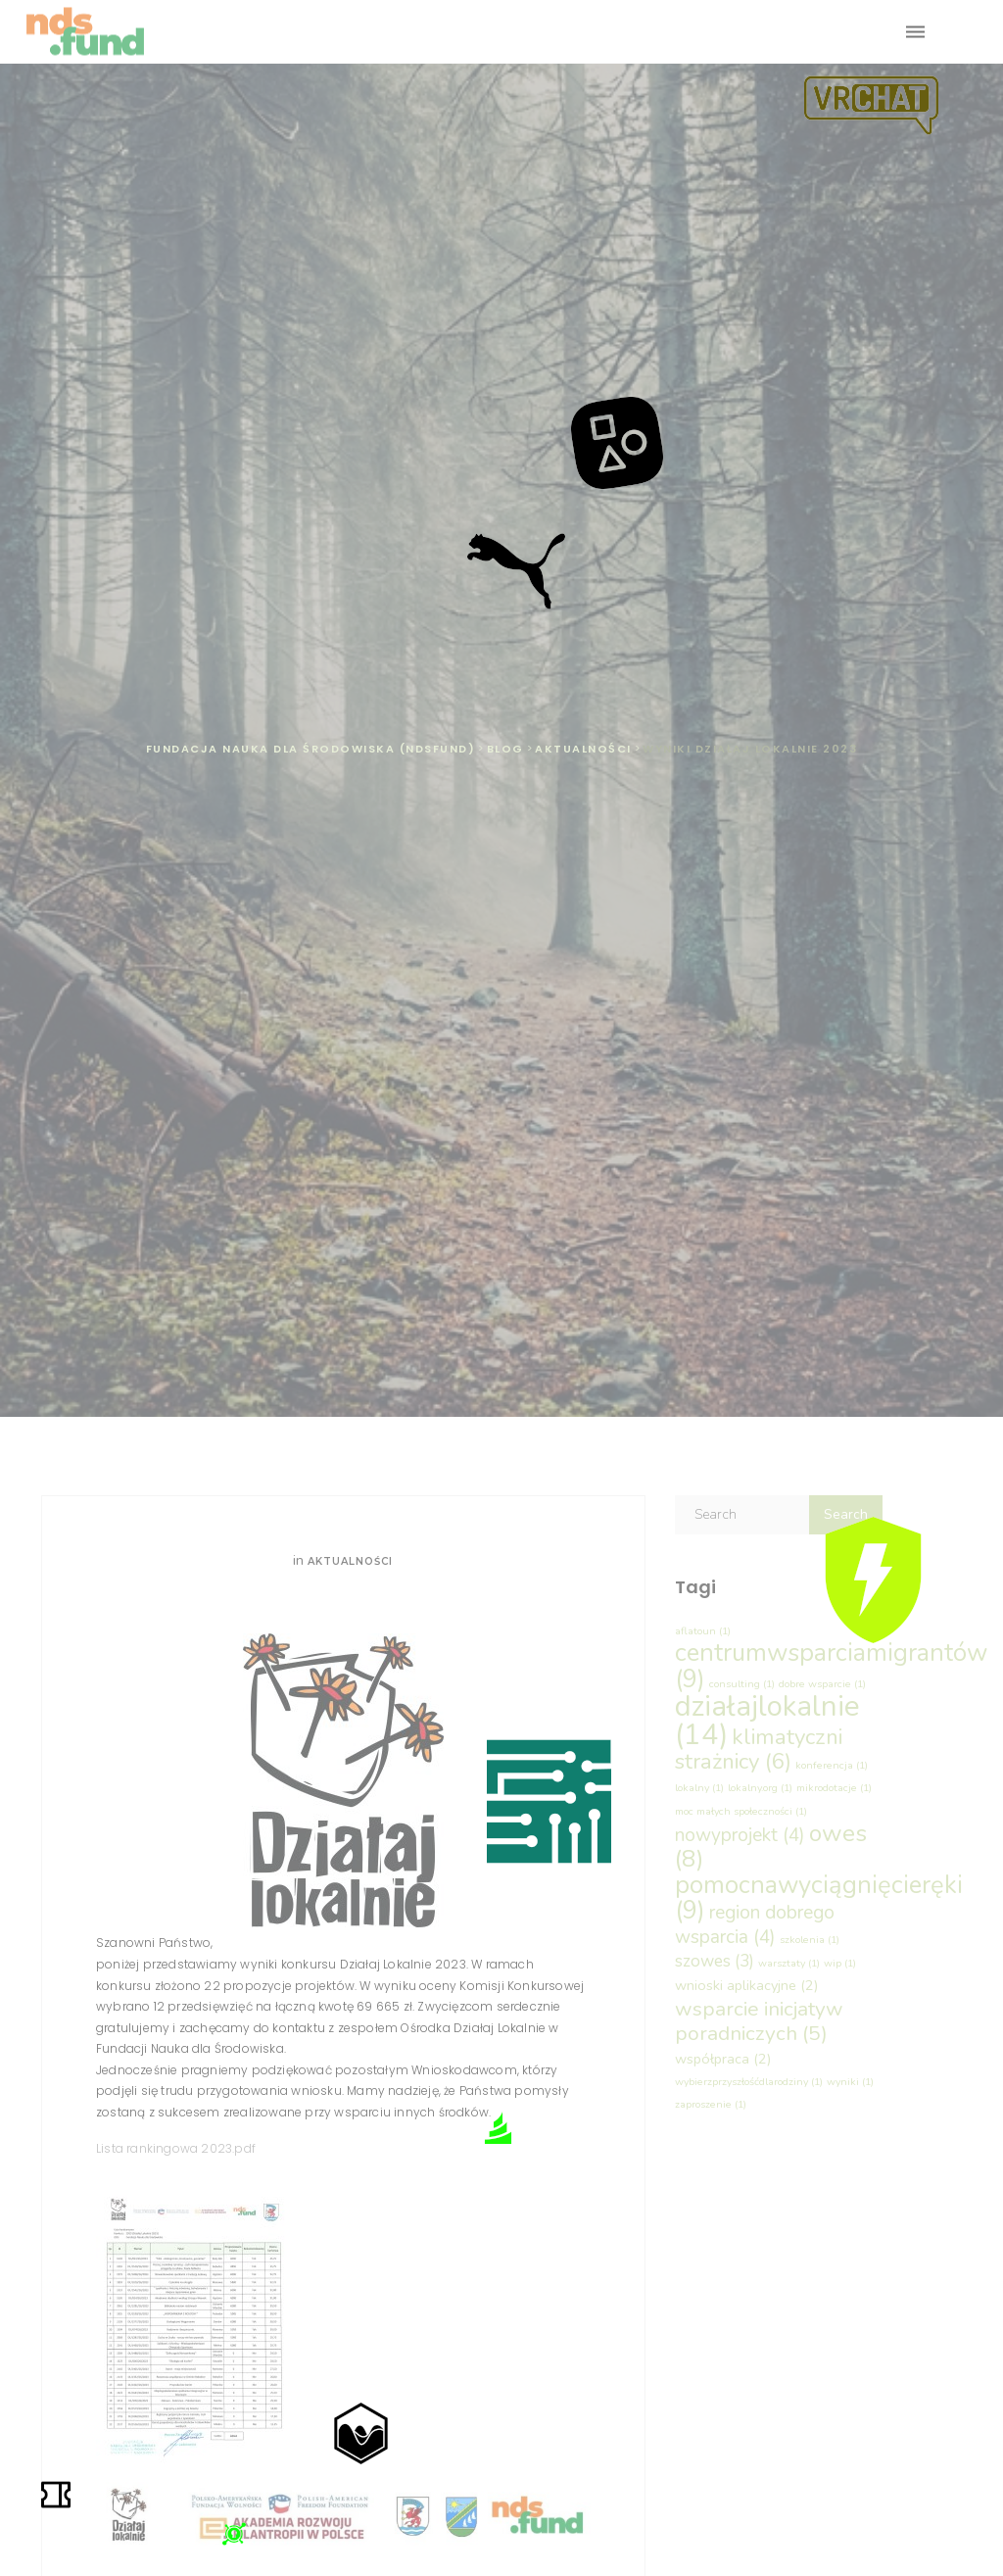 Image resolution: width=1003 pixels, height=2576 pixels. What do you see at coordinates (56, 2495) in the screenshot?
I see `view available coupons or vouchers` at bounding box center [56, 2495].